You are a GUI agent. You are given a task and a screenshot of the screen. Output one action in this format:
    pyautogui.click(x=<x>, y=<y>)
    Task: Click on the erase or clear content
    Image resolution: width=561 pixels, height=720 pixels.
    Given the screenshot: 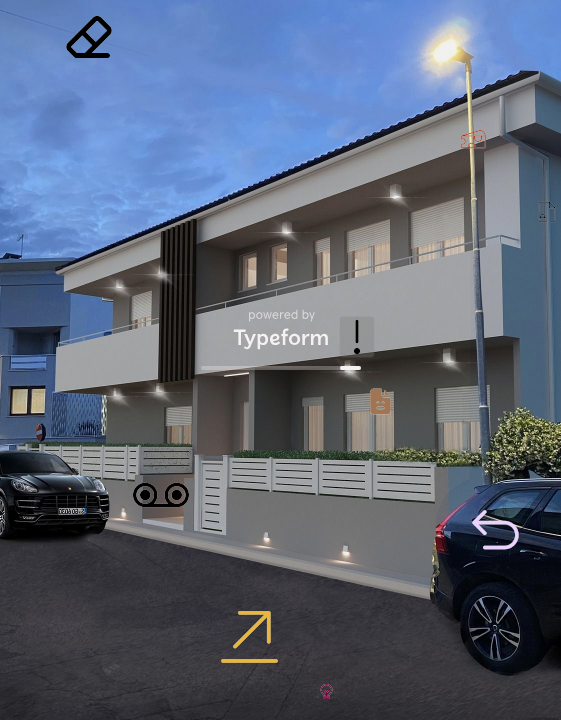 What is the action you would take?
    pyautogui.click(x=89, y=37)
    